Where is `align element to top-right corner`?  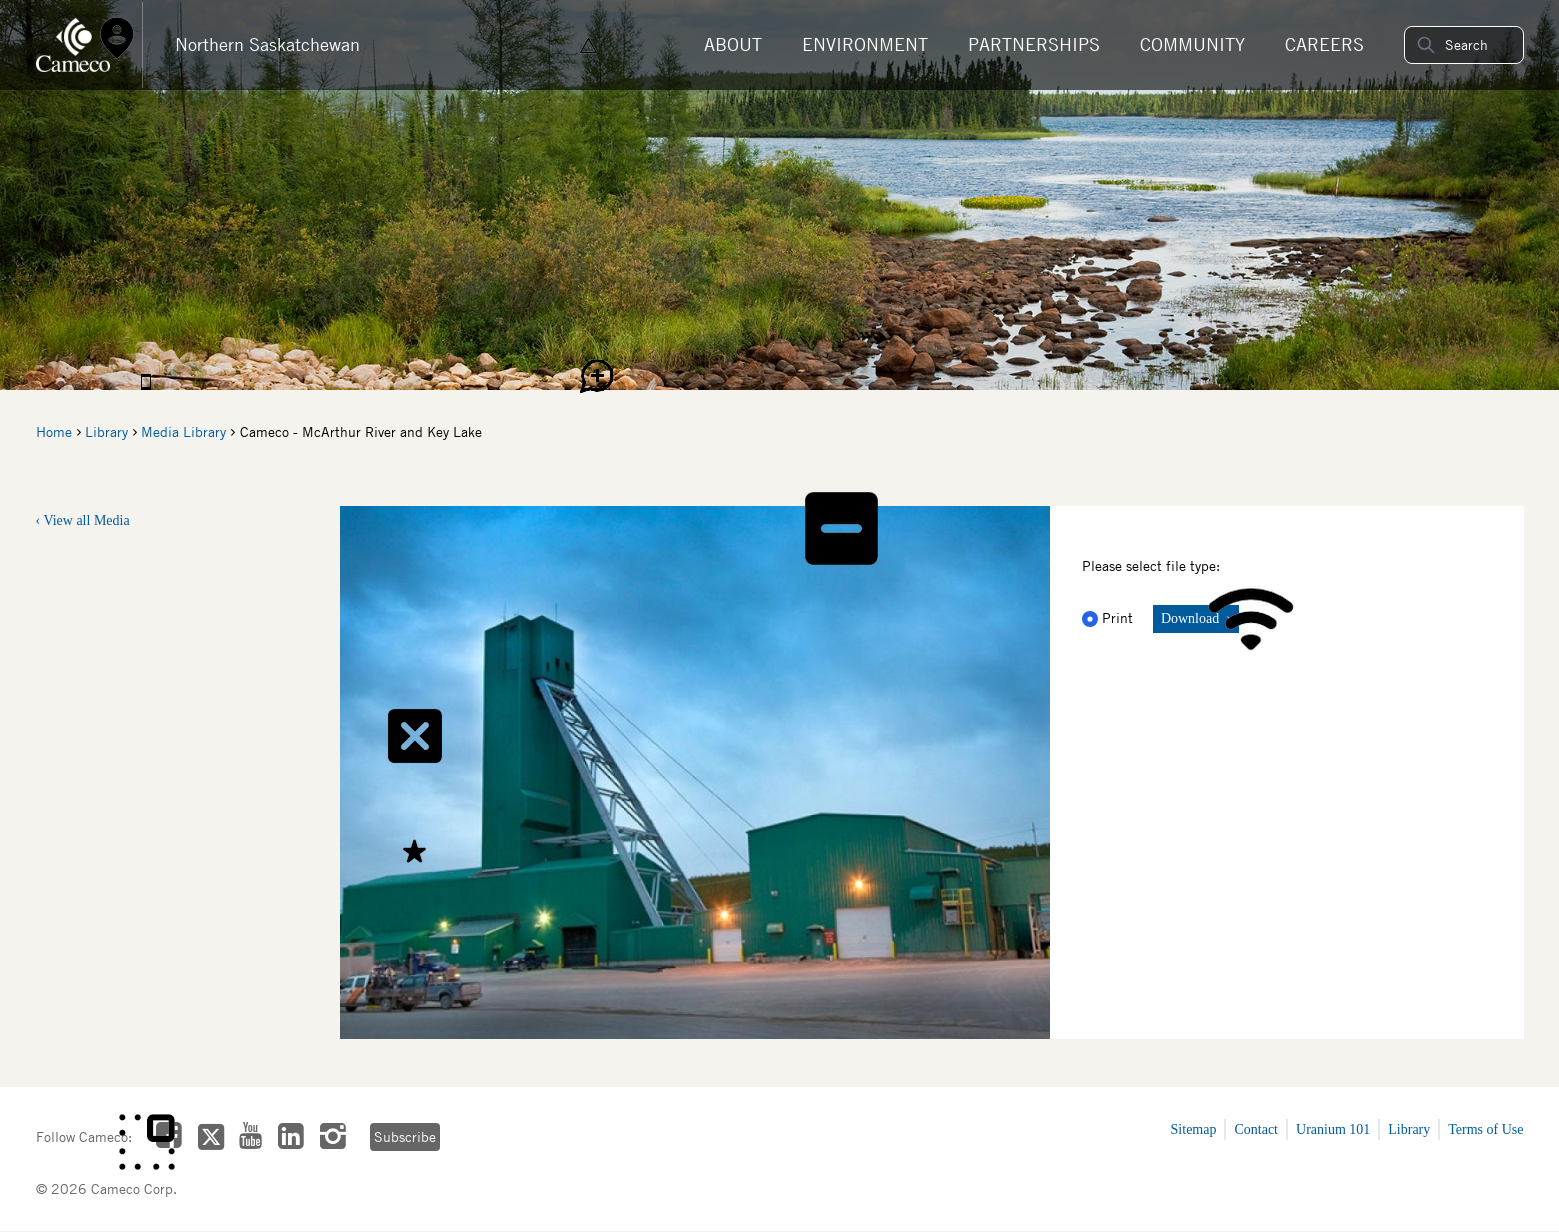 align element to top-right corner is located at coordinates (147, 1142).